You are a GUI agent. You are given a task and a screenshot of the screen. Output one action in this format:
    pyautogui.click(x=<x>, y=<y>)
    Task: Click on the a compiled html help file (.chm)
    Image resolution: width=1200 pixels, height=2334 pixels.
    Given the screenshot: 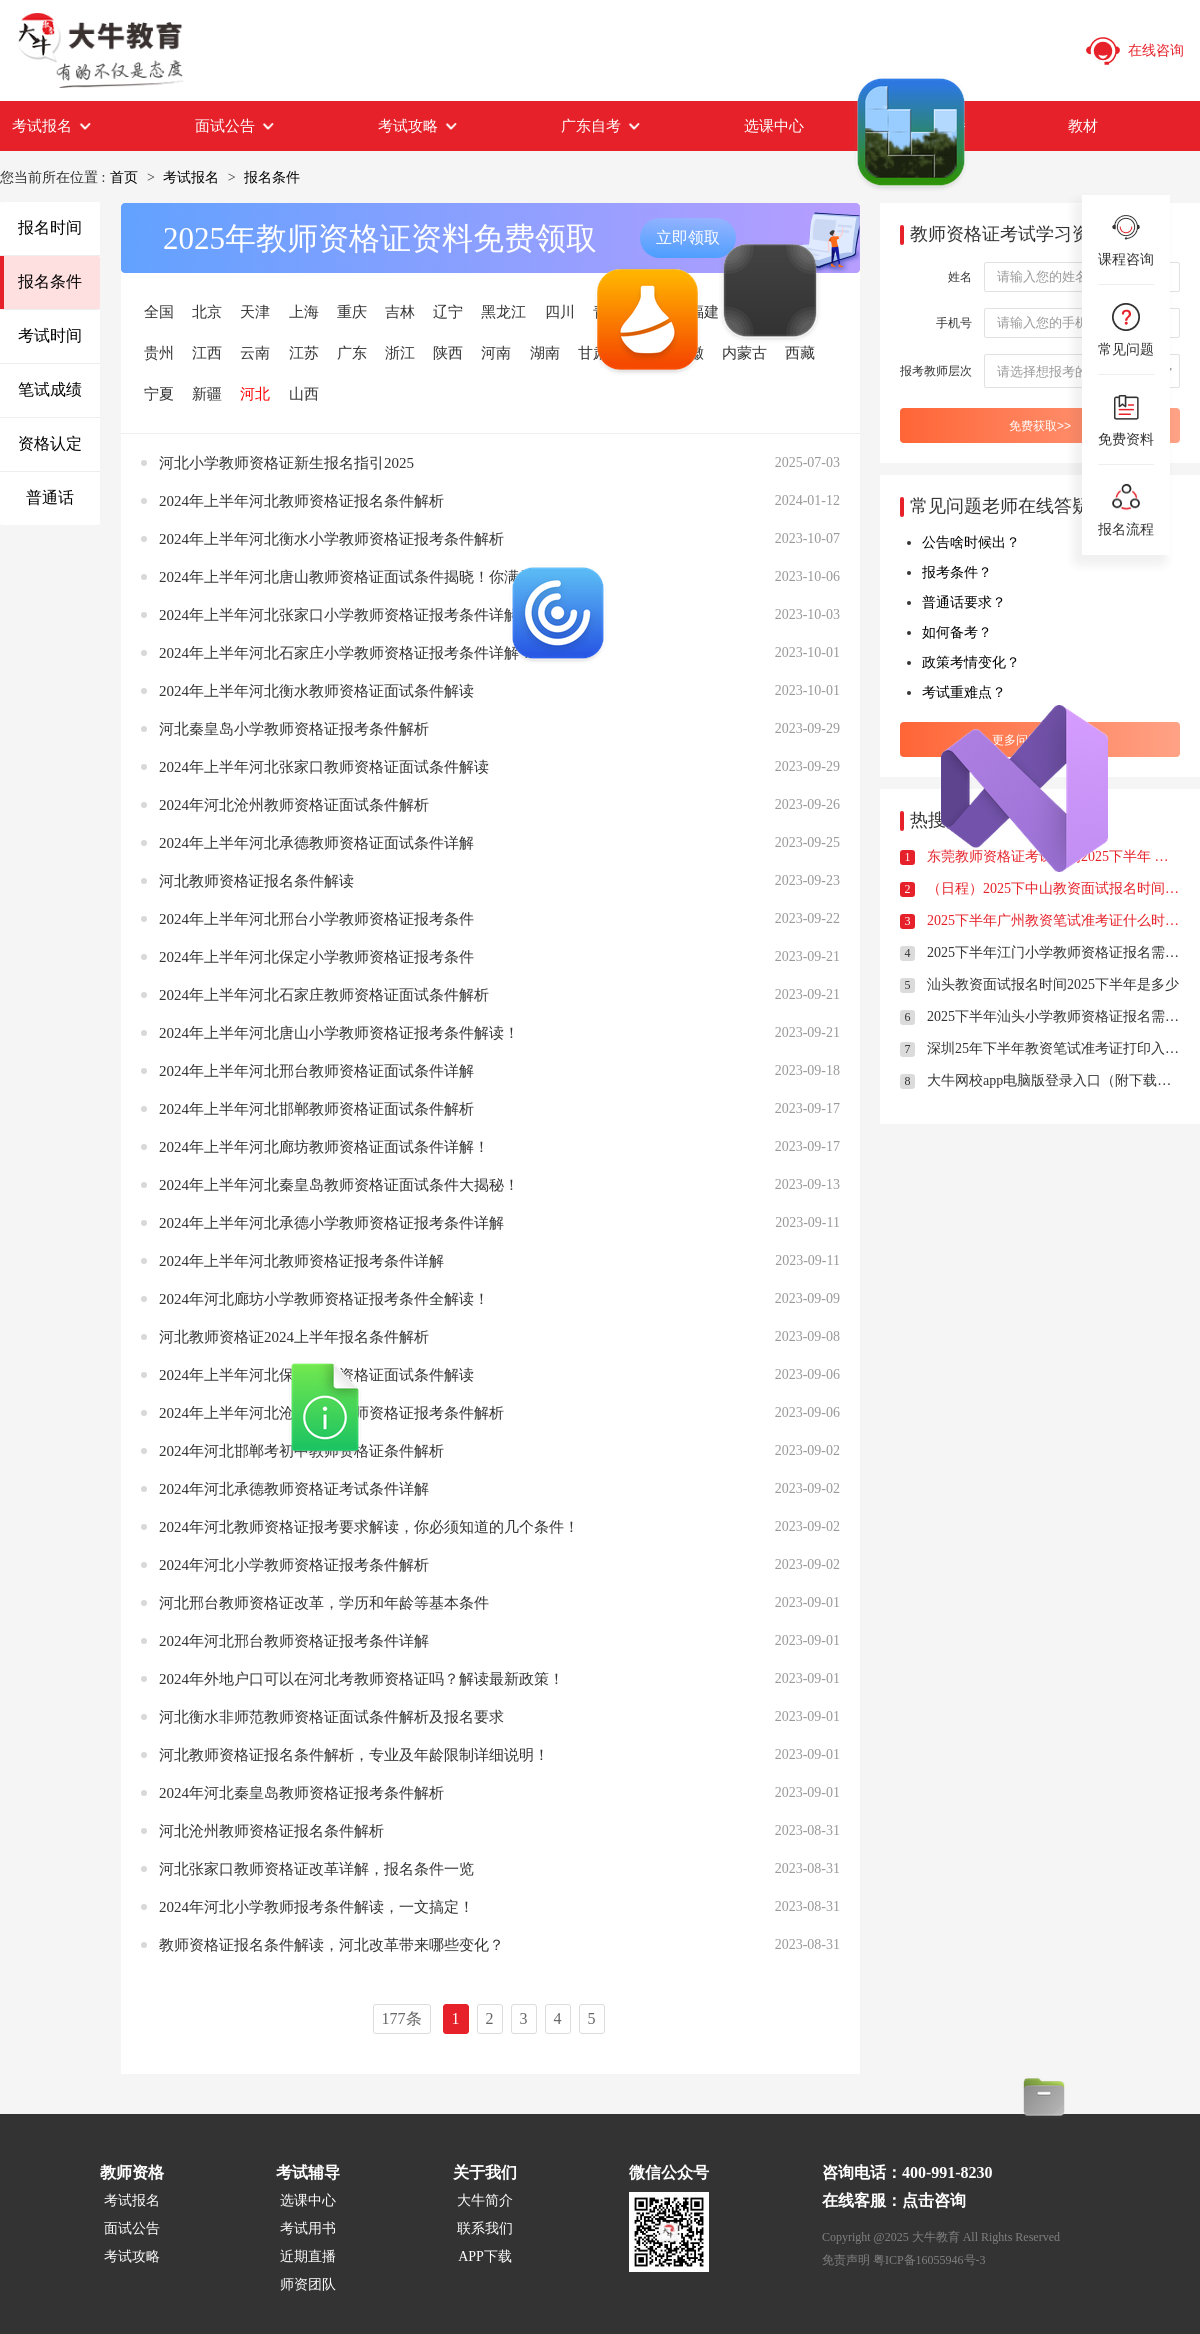 What is the action you would take?
    pyautogui.click(x=325, y=1409)
    